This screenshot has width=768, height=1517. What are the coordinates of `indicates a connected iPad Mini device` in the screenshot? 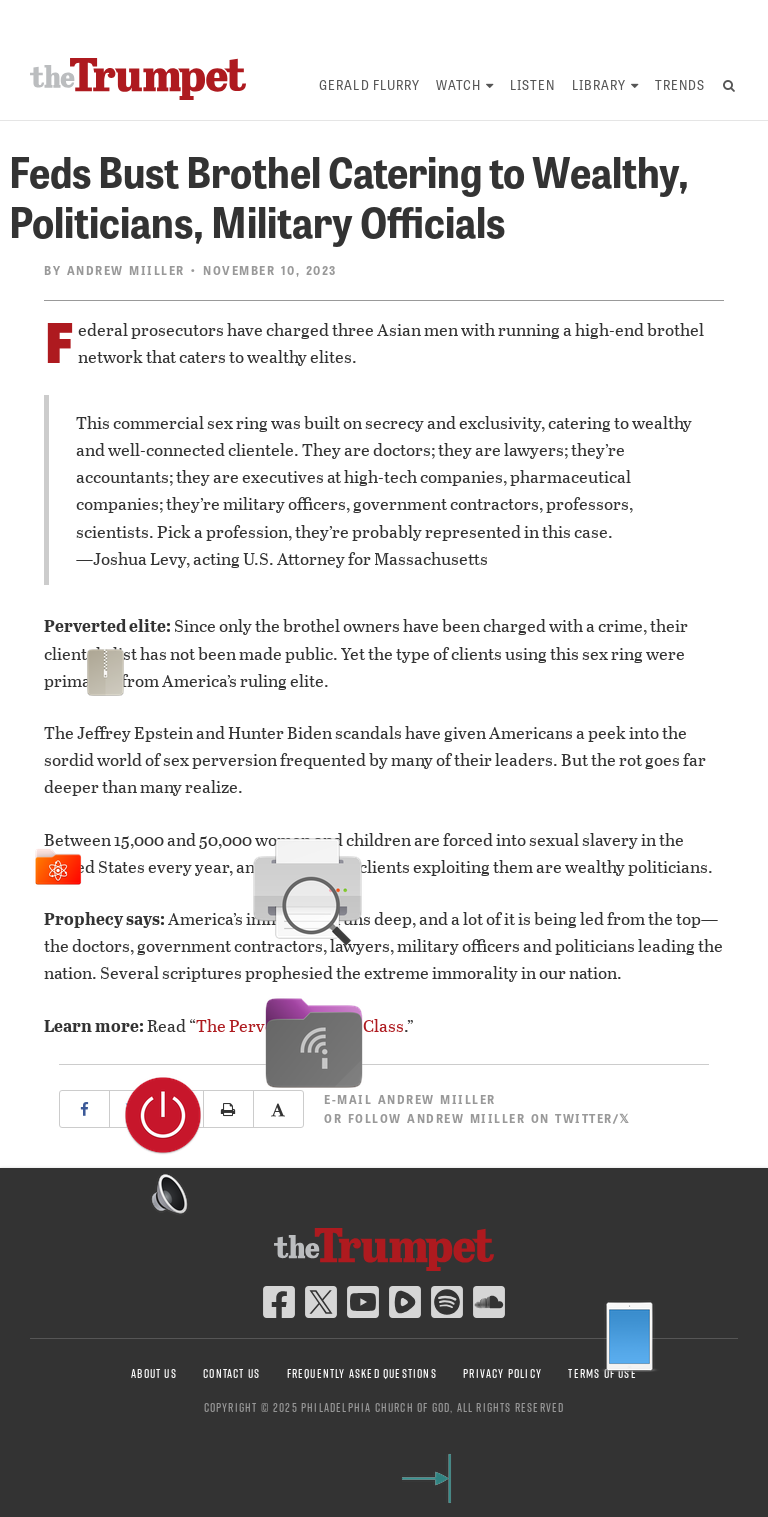 It's located at (629, 1330).